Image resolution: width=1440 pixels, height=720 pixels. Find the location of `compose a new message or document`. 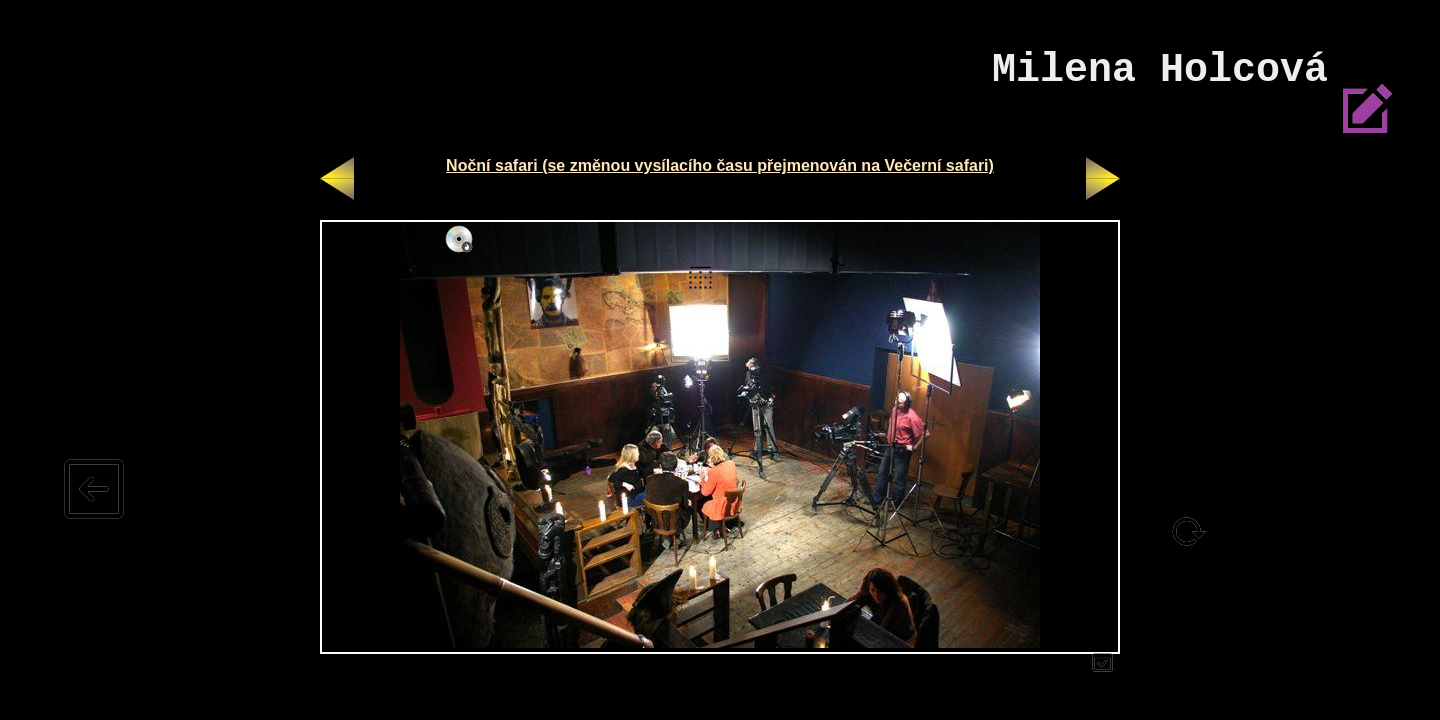

compose a new message or document is located at coordinates (1367, 108).